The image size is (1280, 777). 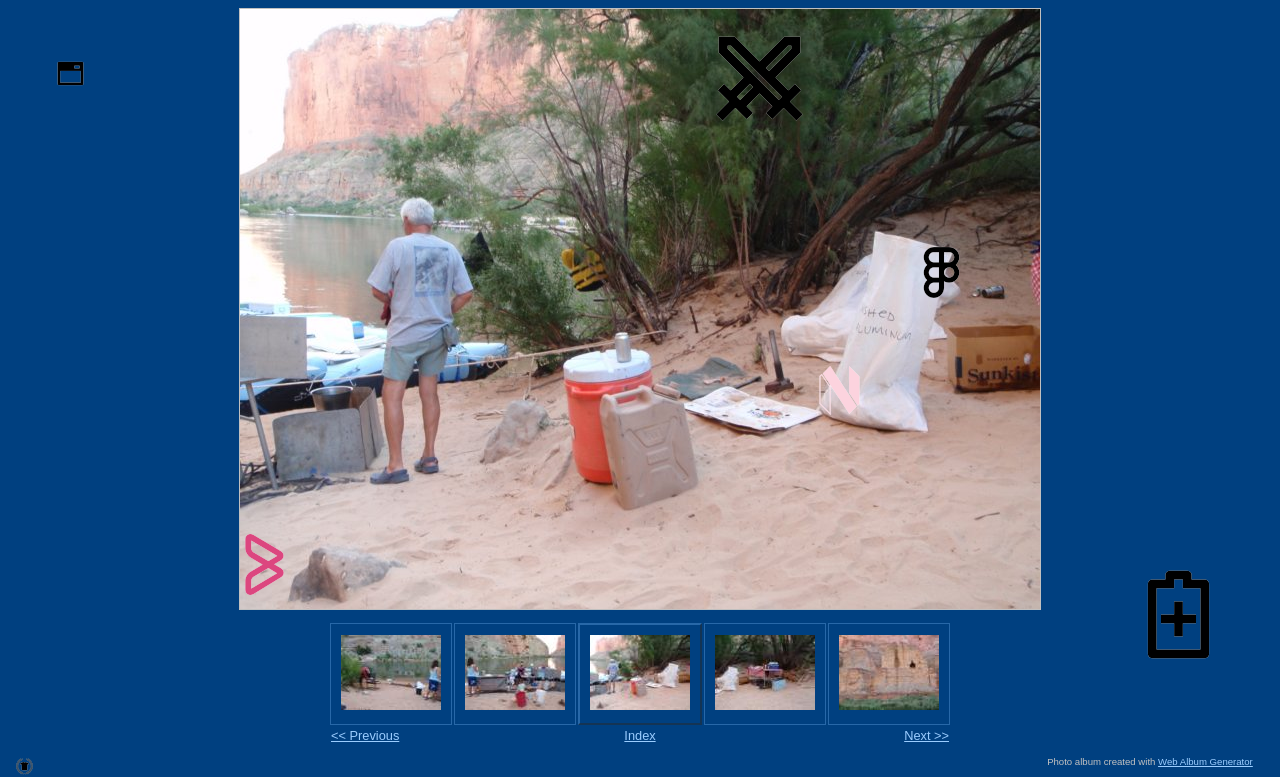 What do you see at coordinates (759, 77) in the screenshot?
I see `access combat or battle features` at bounding box center [759, 77].